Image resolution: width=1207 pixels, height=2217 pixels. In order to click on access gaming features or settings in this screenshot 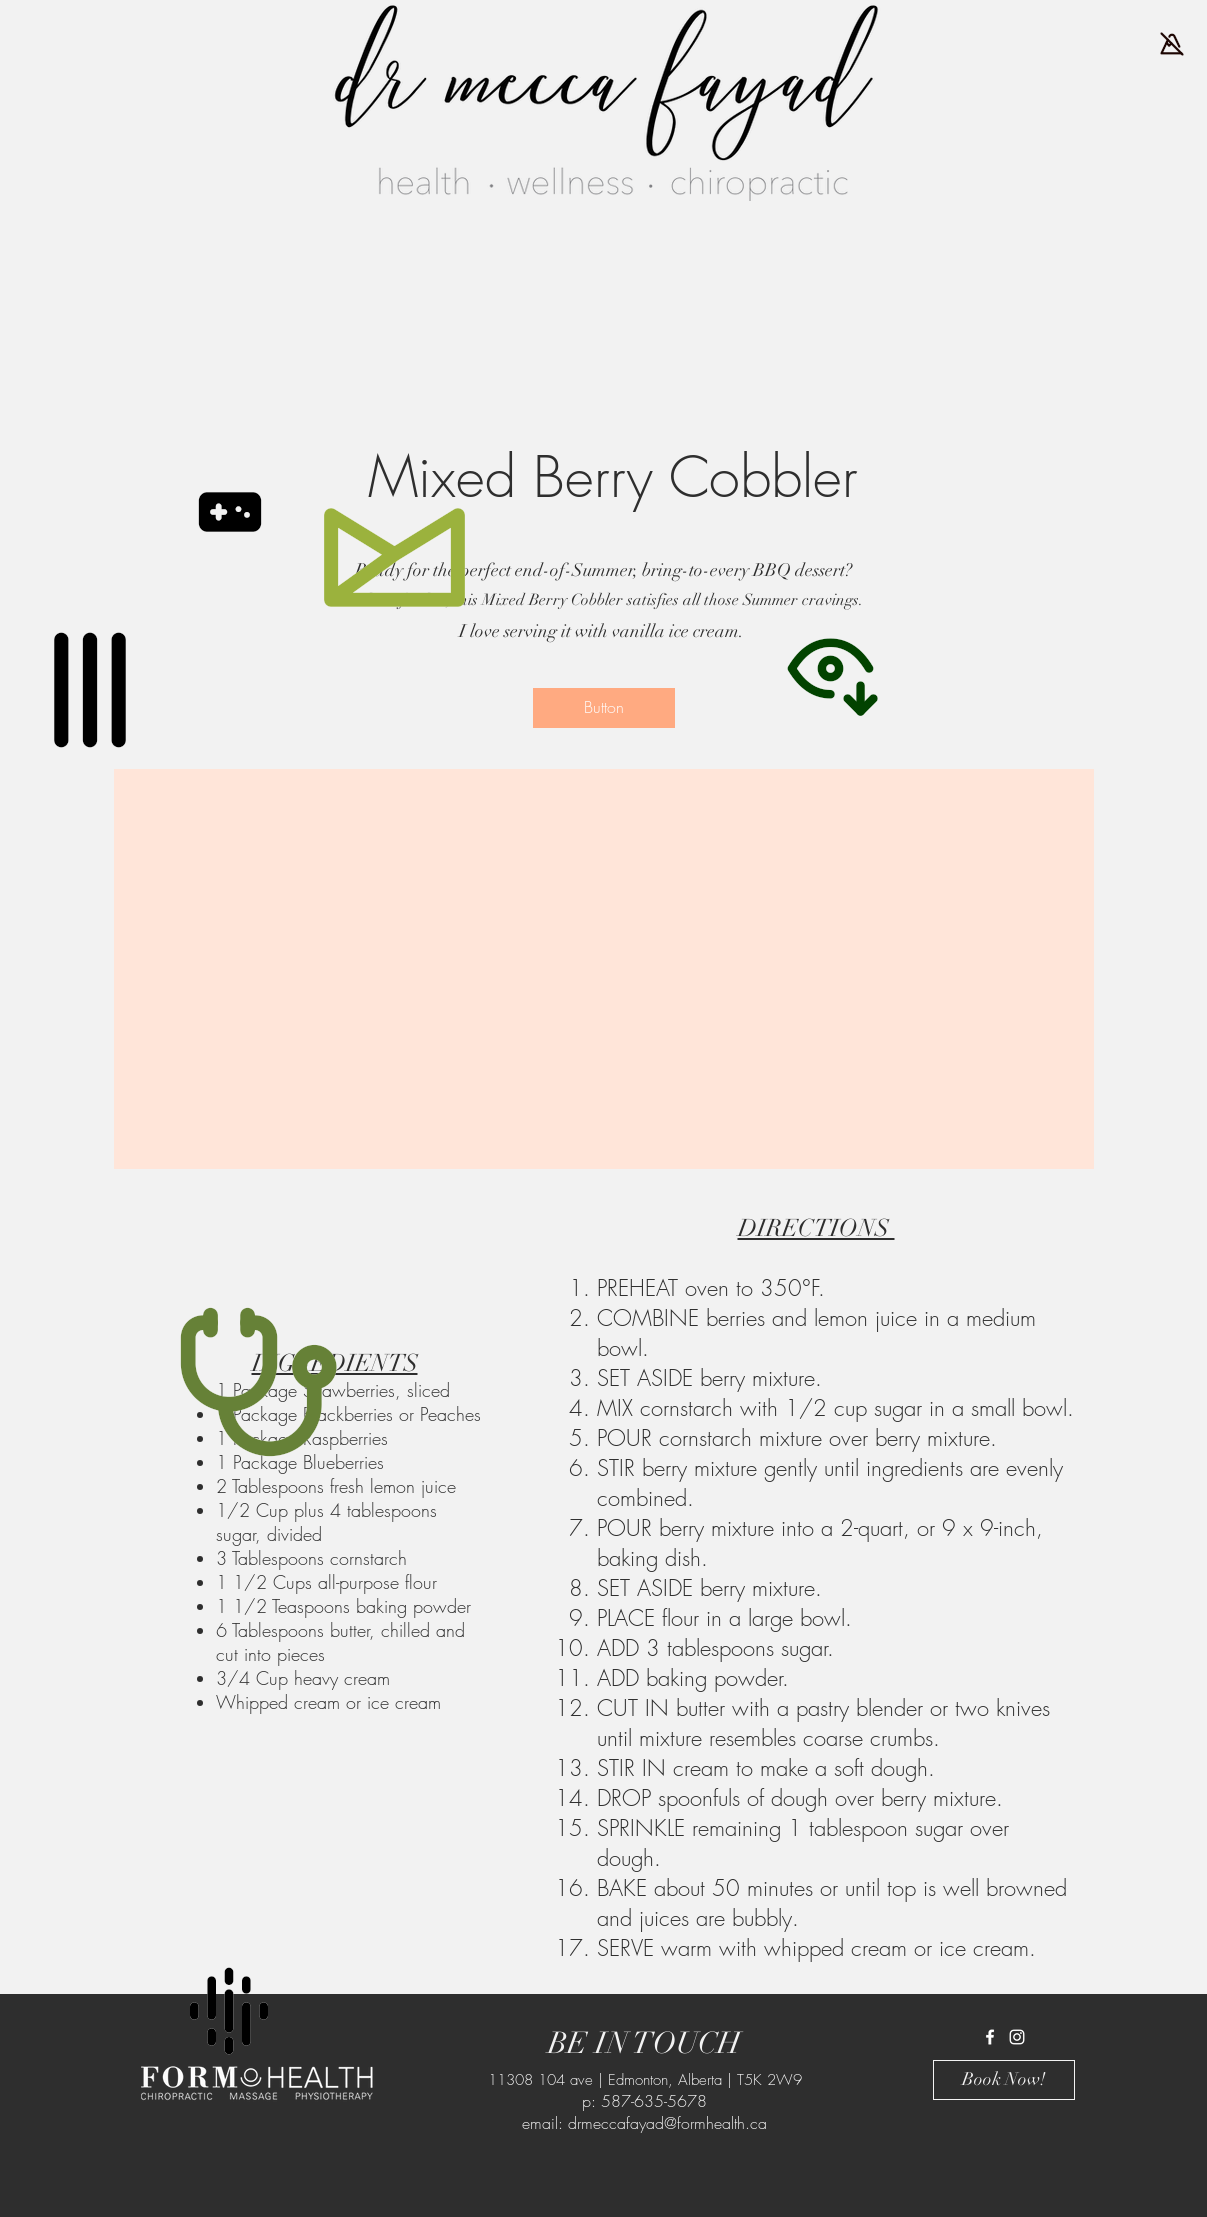, I will do `click(230, 512)`.